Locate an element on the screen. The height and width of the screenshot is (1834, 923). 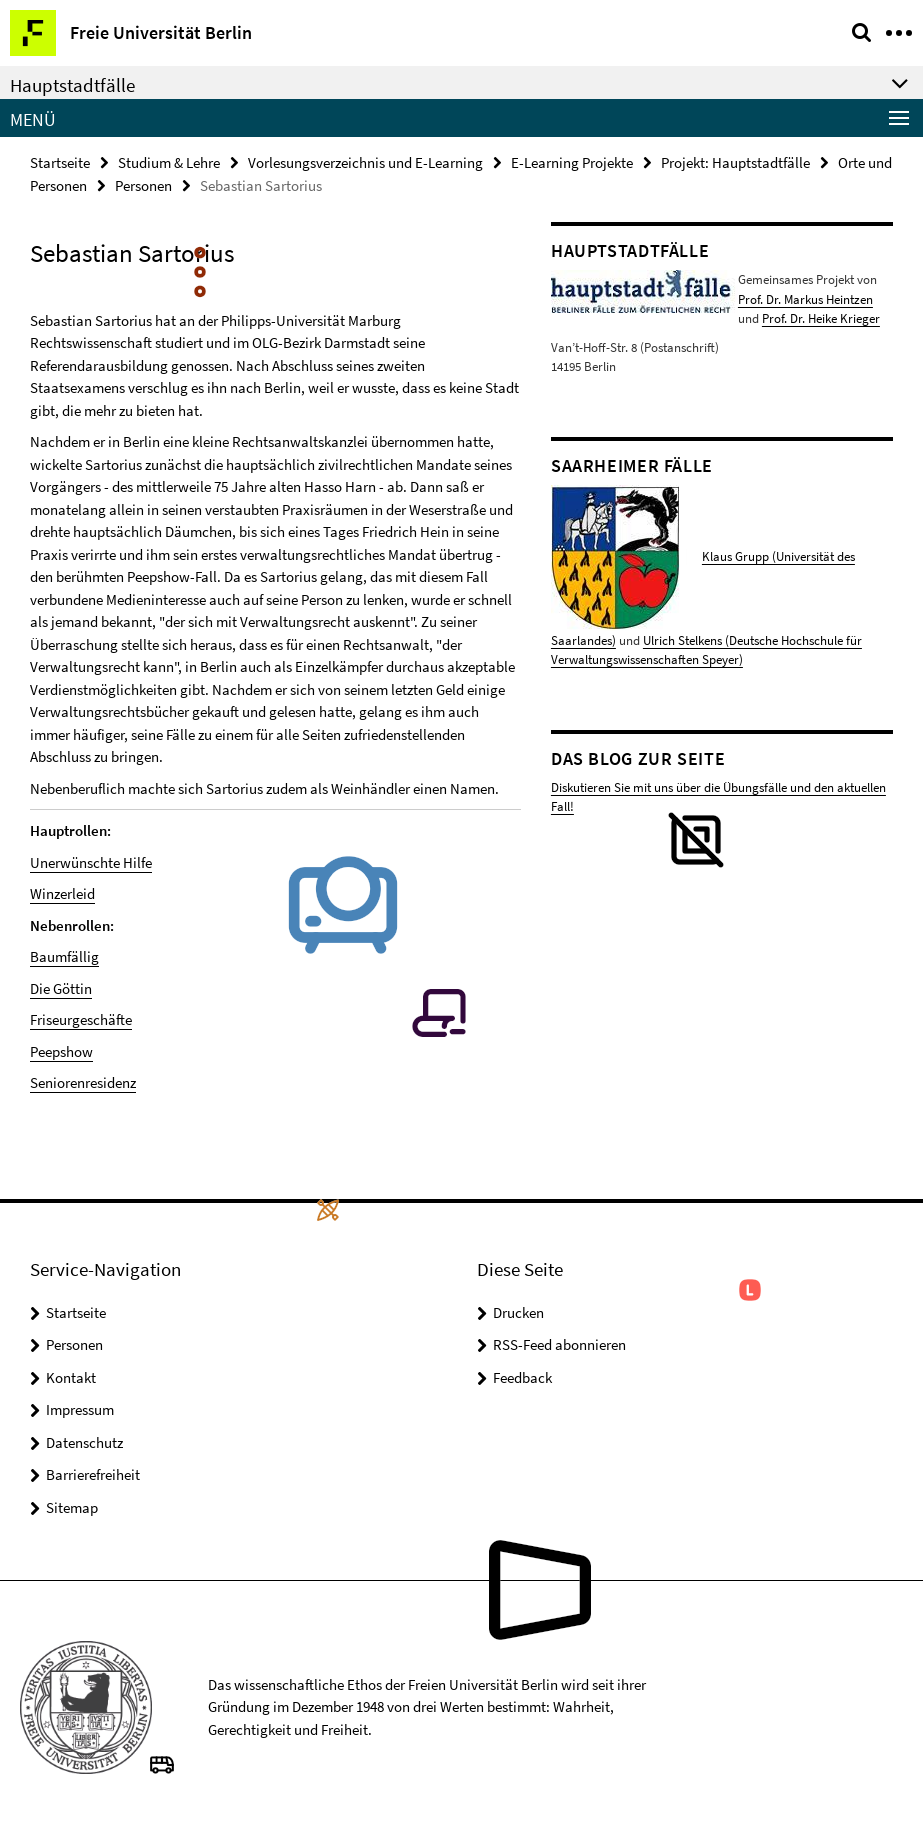
remove a script or code file is located at coordinates (439, 1013).